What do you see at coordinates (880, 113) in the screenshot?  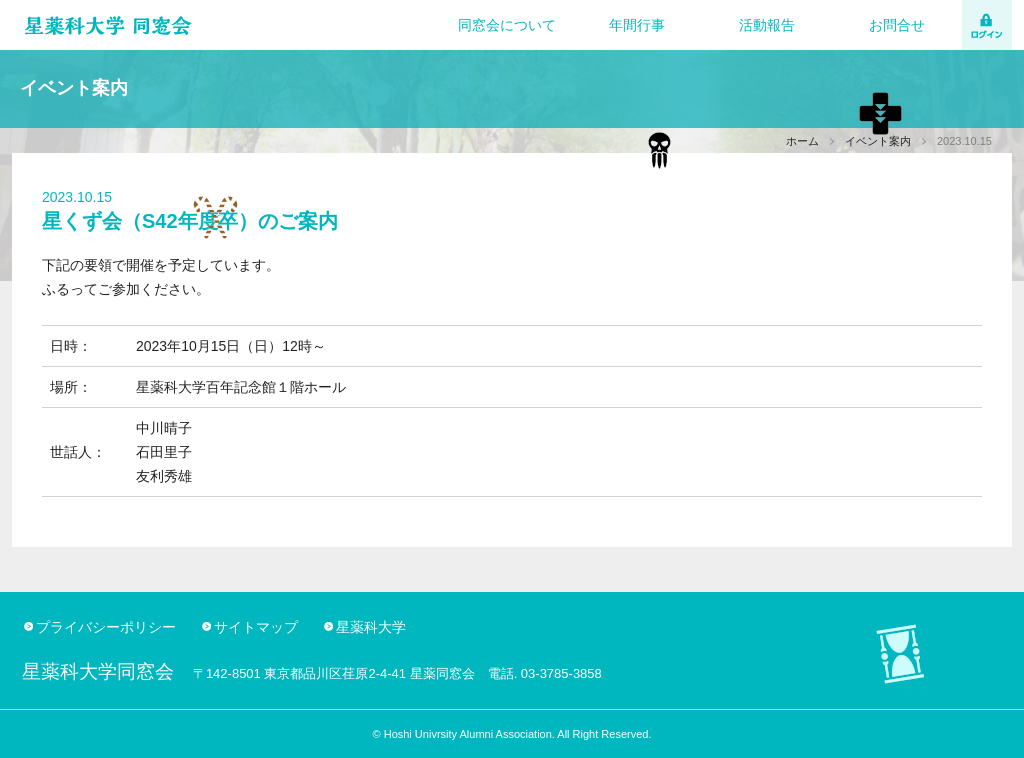 I see `indicates health or HP is decreasing` at bounding box center [880, 113].